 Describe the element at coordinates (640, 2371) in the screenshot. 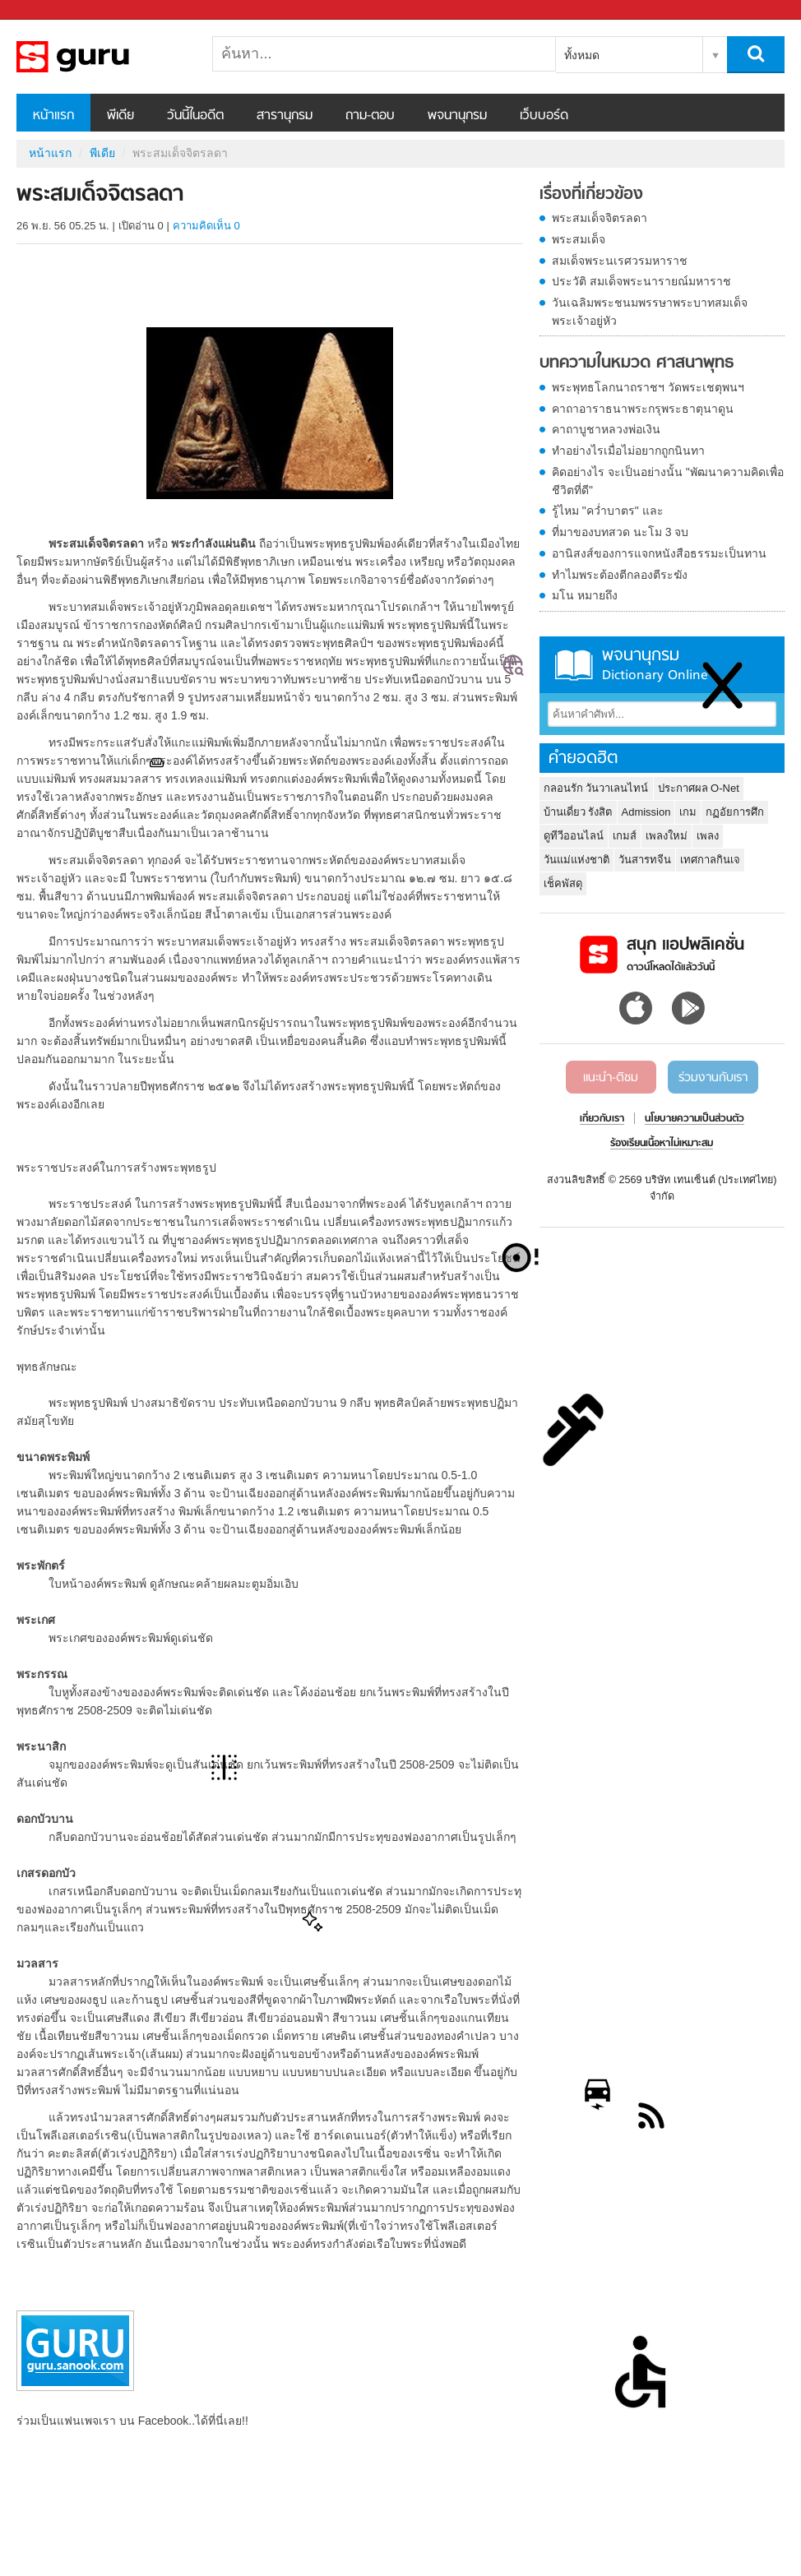

I see `indicates wheelchair accessibility` at that location.